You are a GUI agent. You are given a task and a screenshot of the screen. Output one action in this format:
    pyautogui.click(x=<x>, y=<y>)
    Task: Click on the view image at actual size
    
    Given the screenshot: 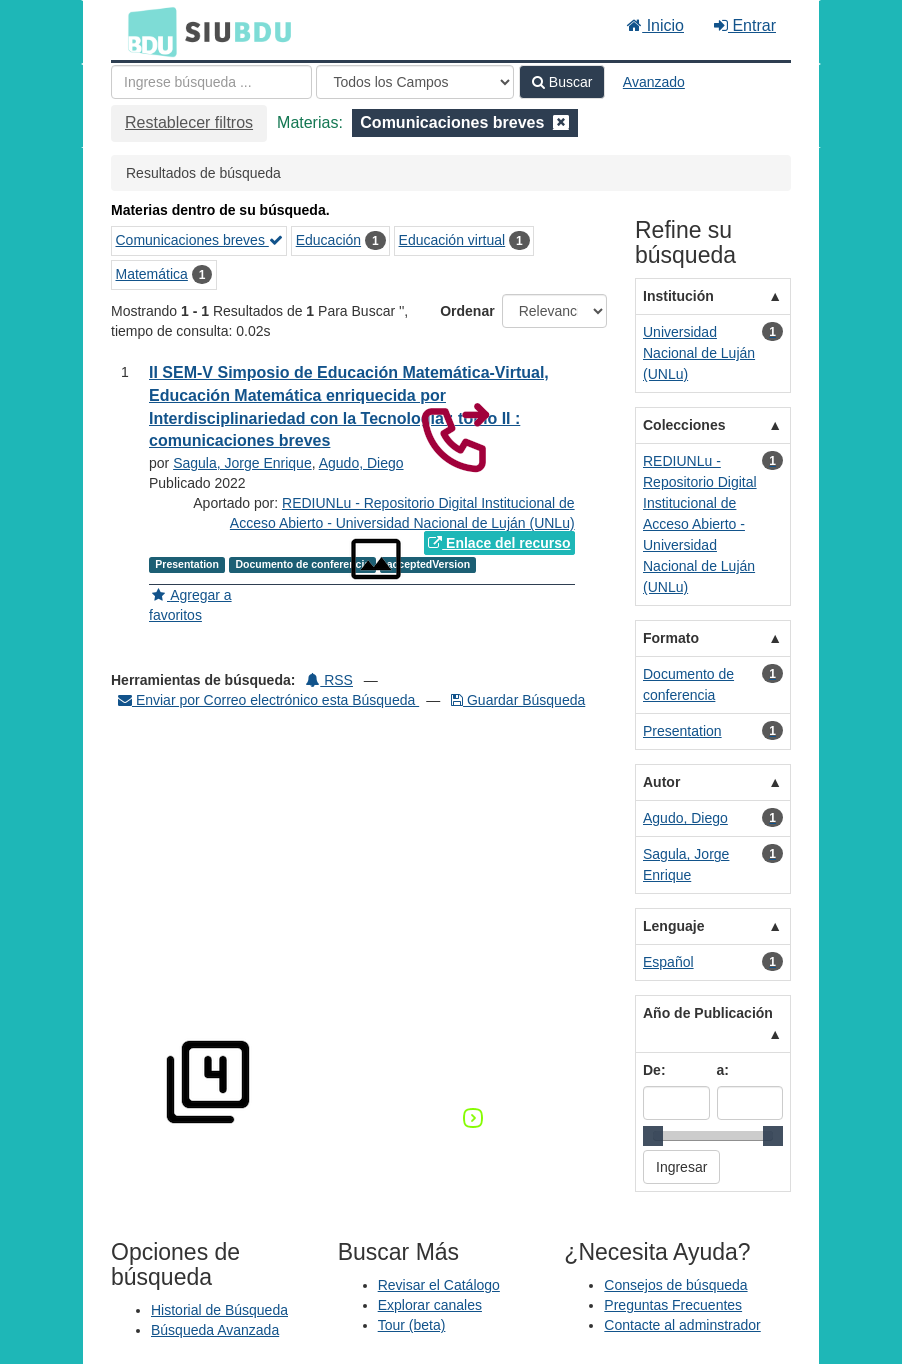 What is the action you would take?
    pyautogui.click(x=376, y=559)
    